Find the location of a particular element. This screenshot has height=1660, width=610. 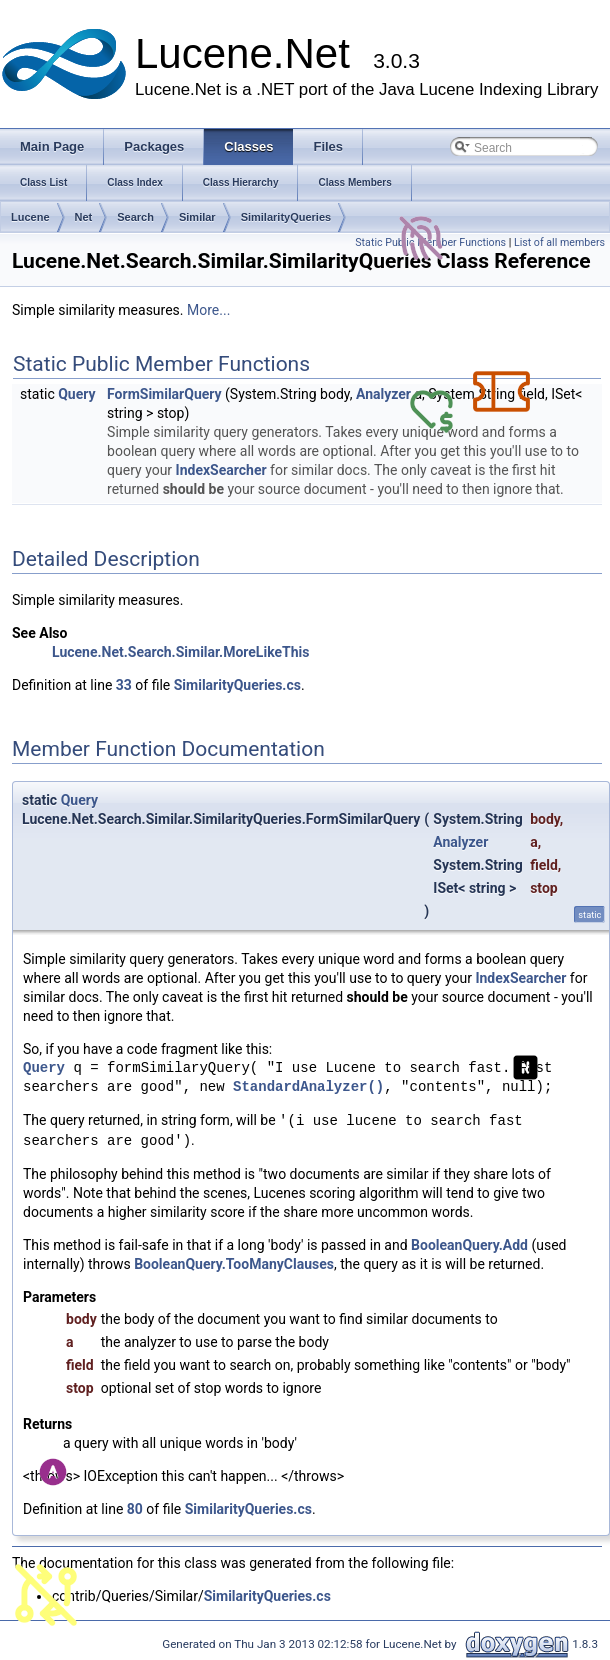

disable fingerprint authentication is located at coordinates (421, 238).